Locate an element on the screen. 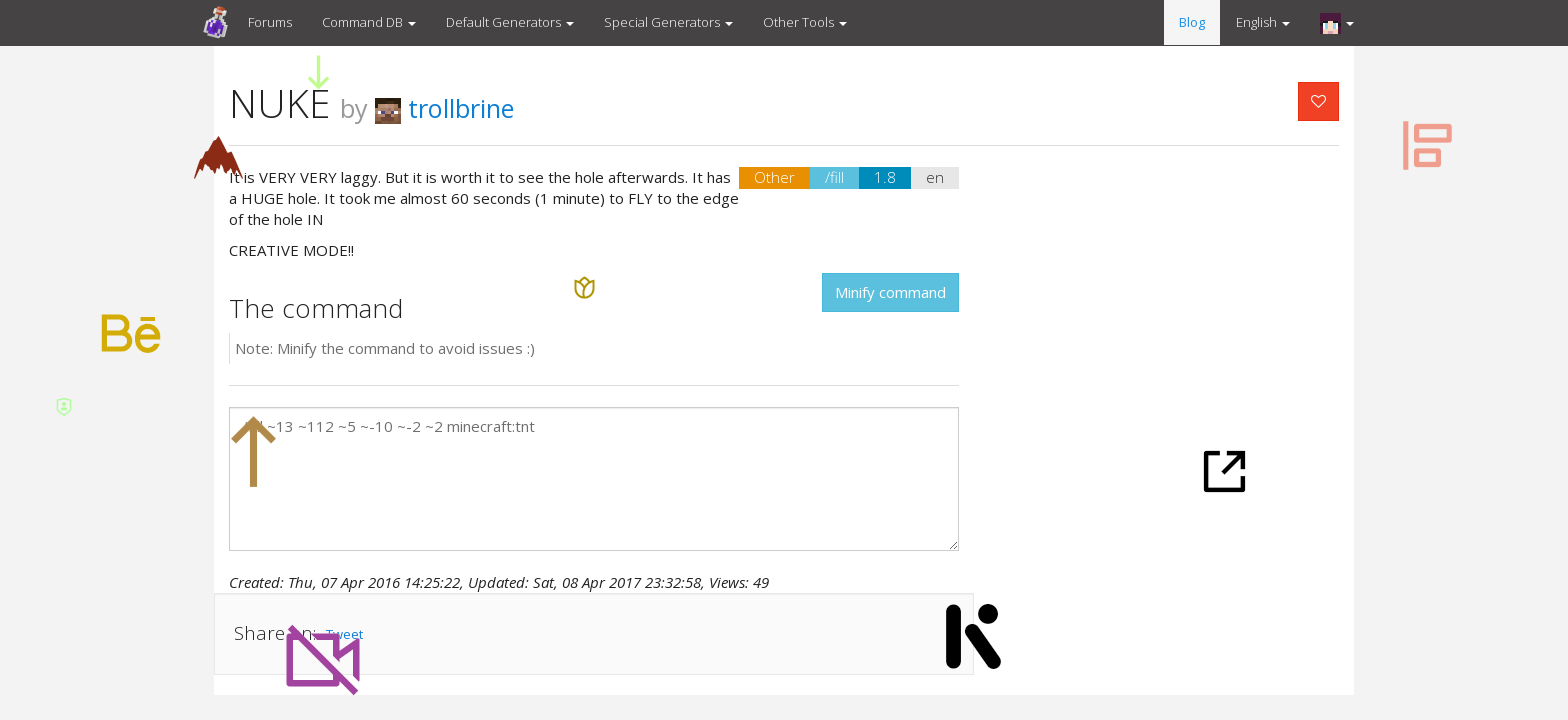 The image size is (1568, 720). access nature or garden-related features is located at coordinates (584, 287).